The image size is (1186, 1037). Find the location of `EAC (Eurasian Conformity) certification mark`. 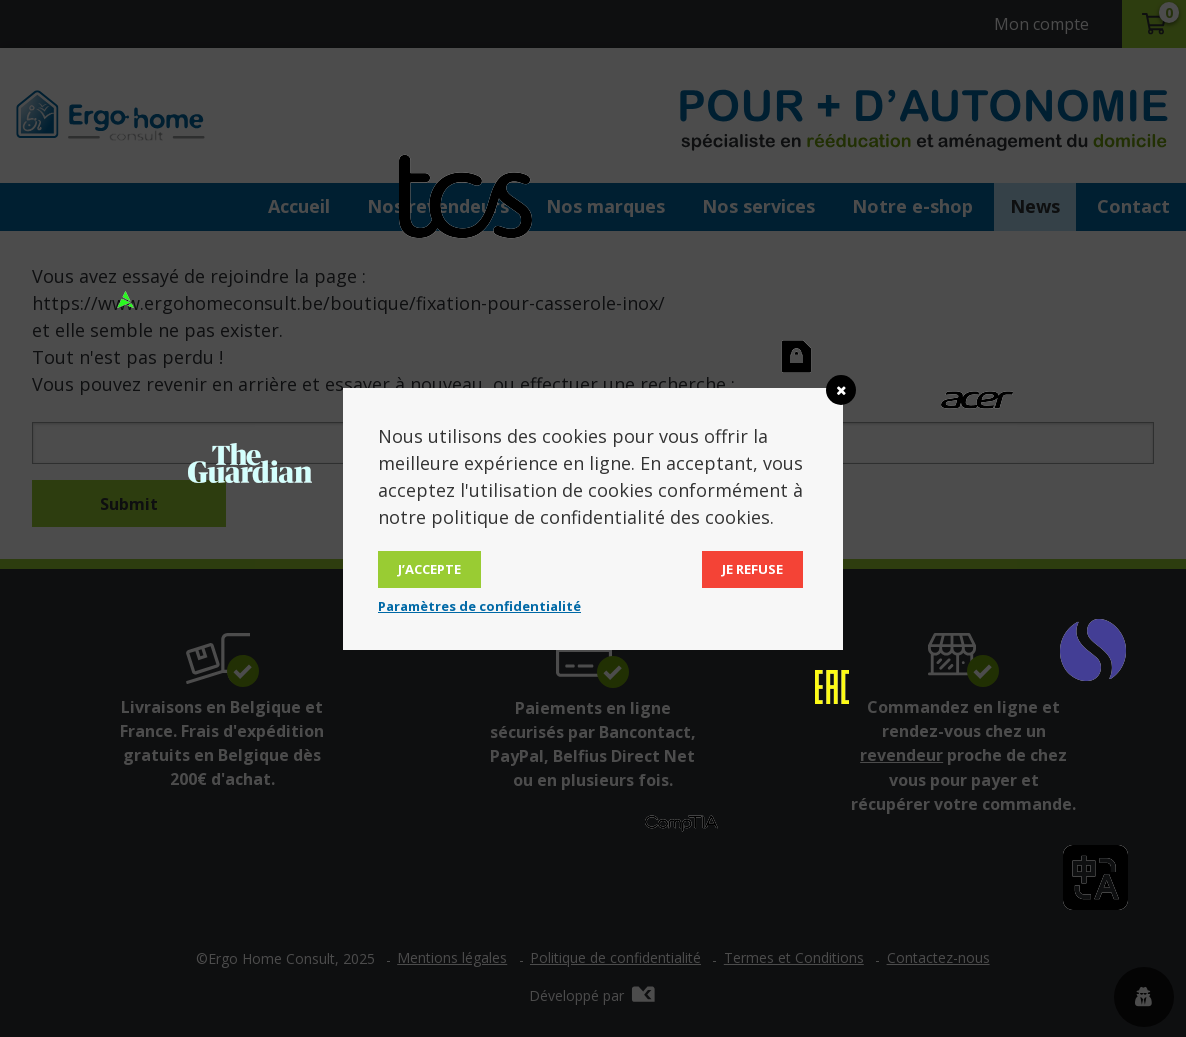

EAC (Eurasian Conformity) certification mark is located at coordinates (832, 687).